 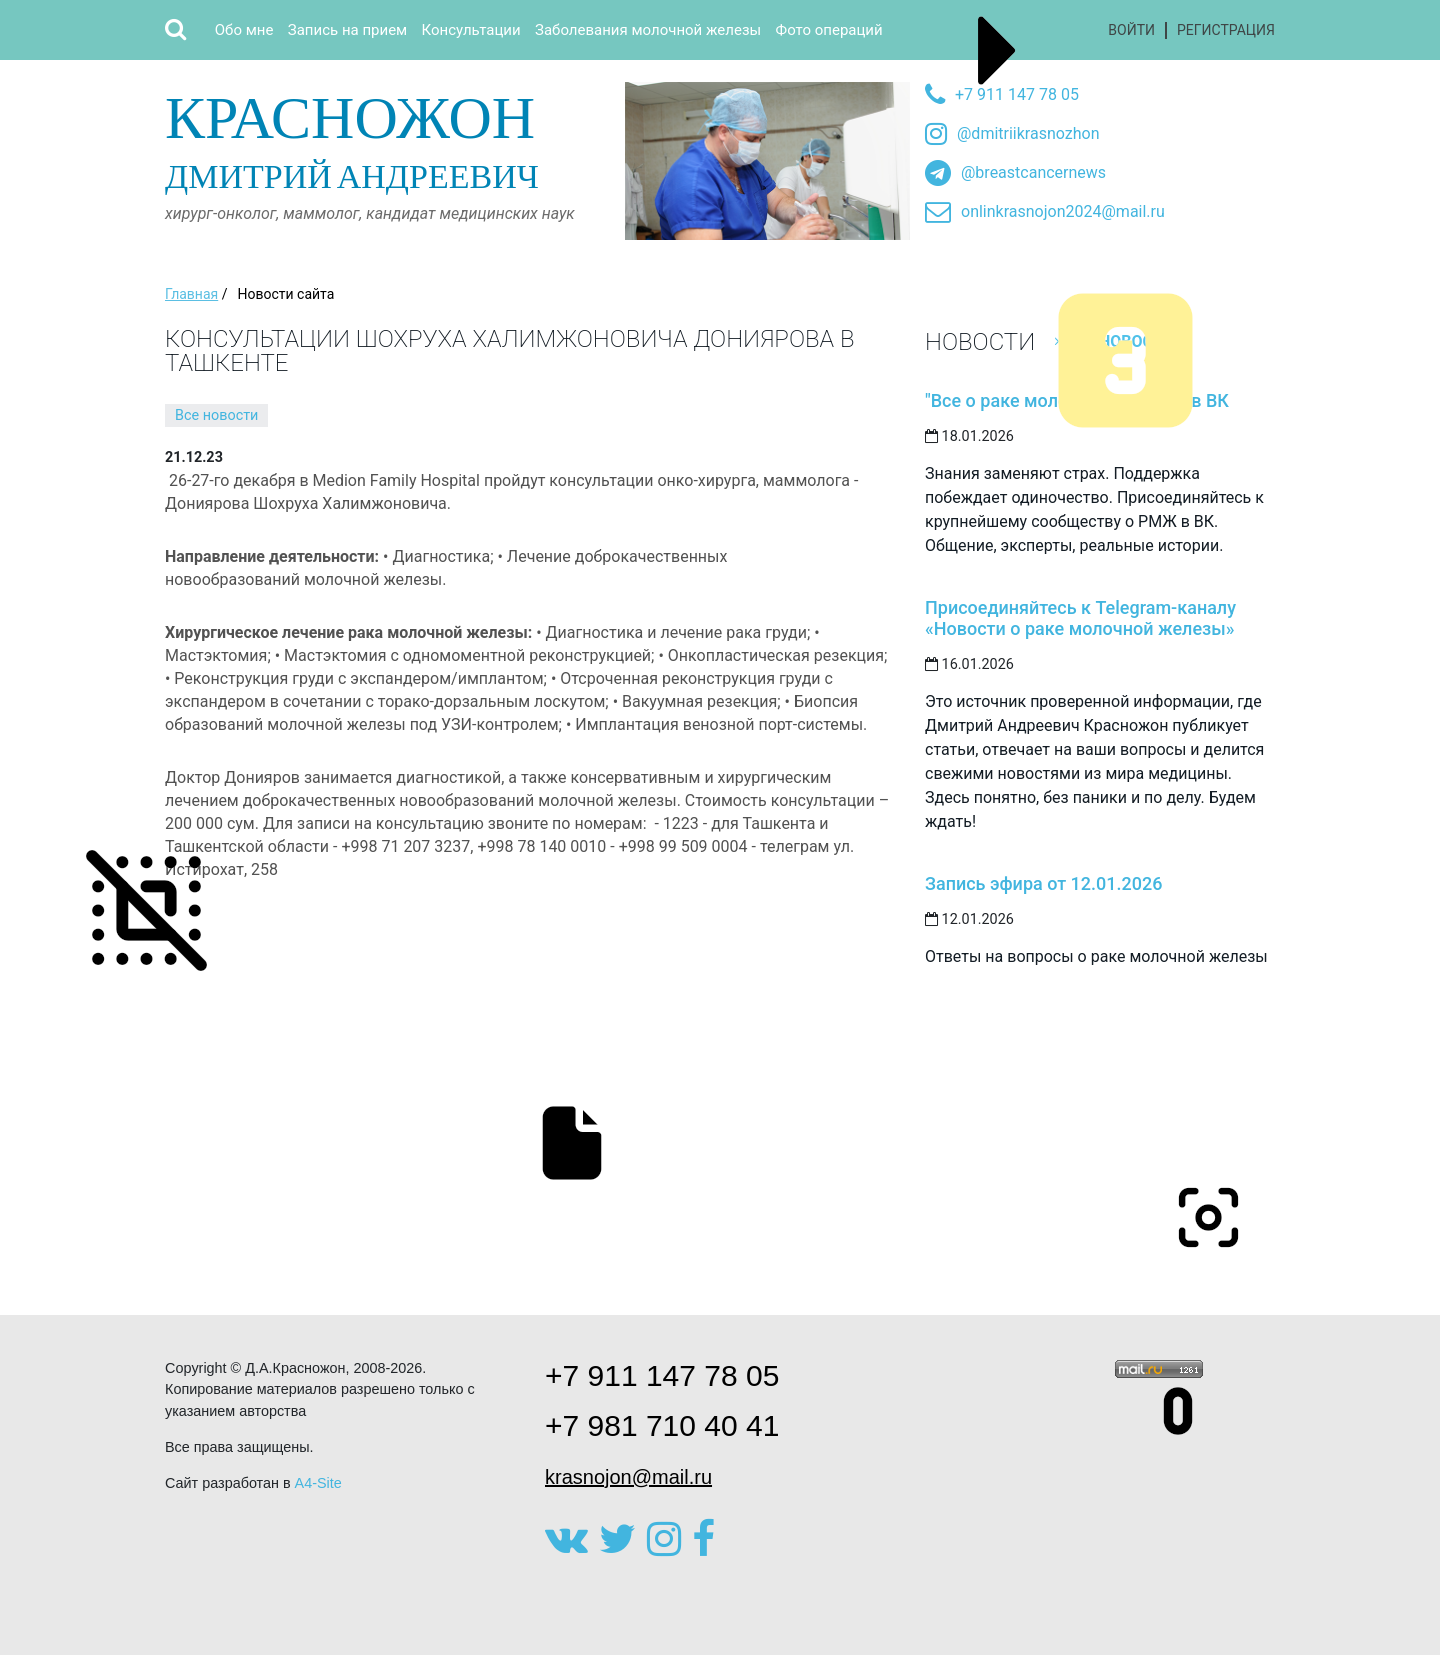 What do you see at coordinates (572, 1143) in the screenshot?
I see `open or view a file` at bounding box center [572, 1143].